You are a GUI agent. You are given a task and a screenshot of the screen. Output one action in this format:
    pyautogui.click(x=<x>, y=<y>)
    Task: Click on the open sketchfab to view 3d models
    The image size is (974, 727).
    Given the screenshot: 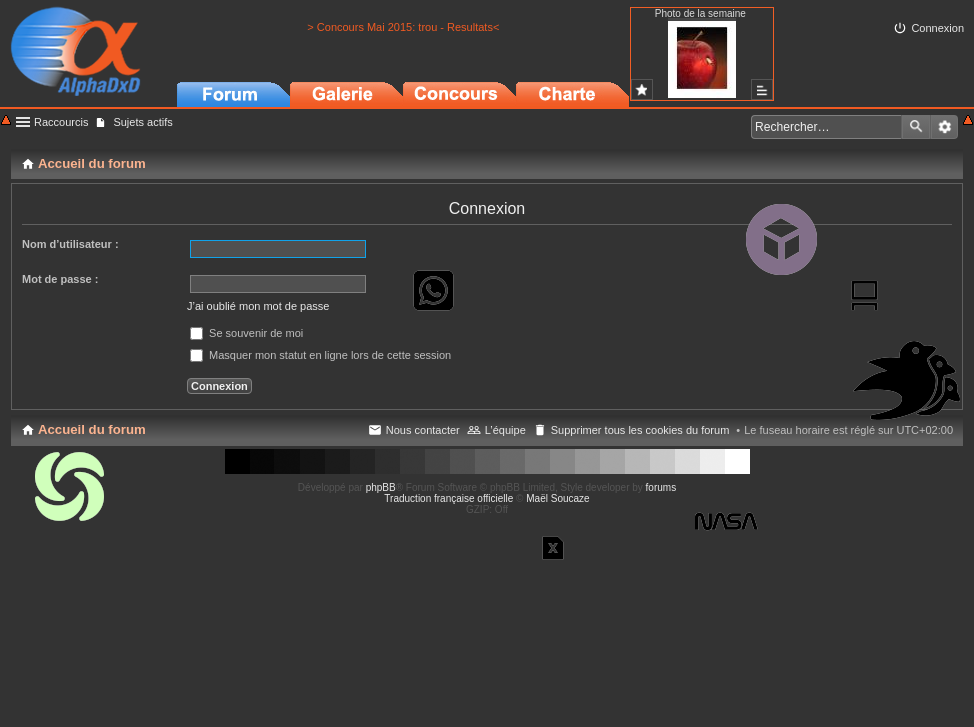 What is the action you would take?
    pyautogui.click(x=781, y=239)
    